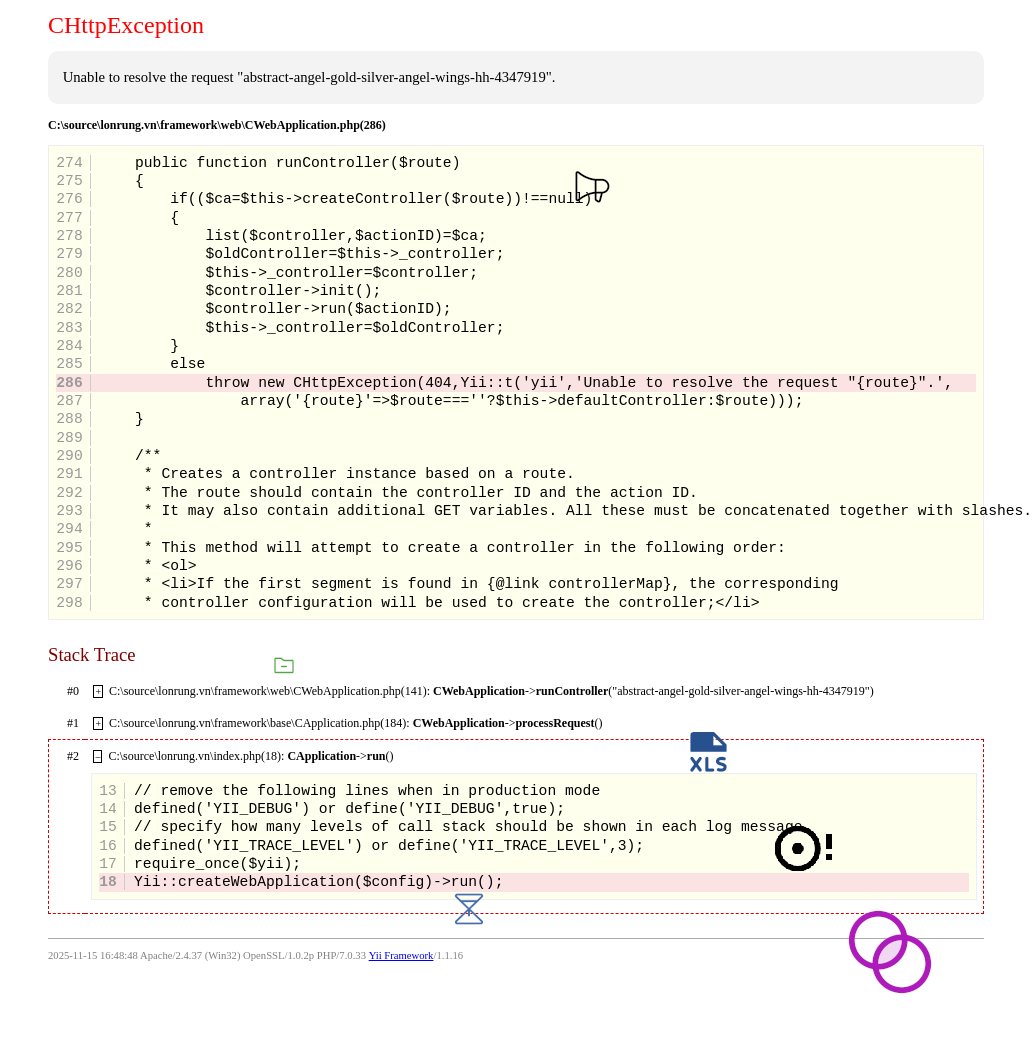  I want to click on indicates storage disc is full, so click(803, 848).